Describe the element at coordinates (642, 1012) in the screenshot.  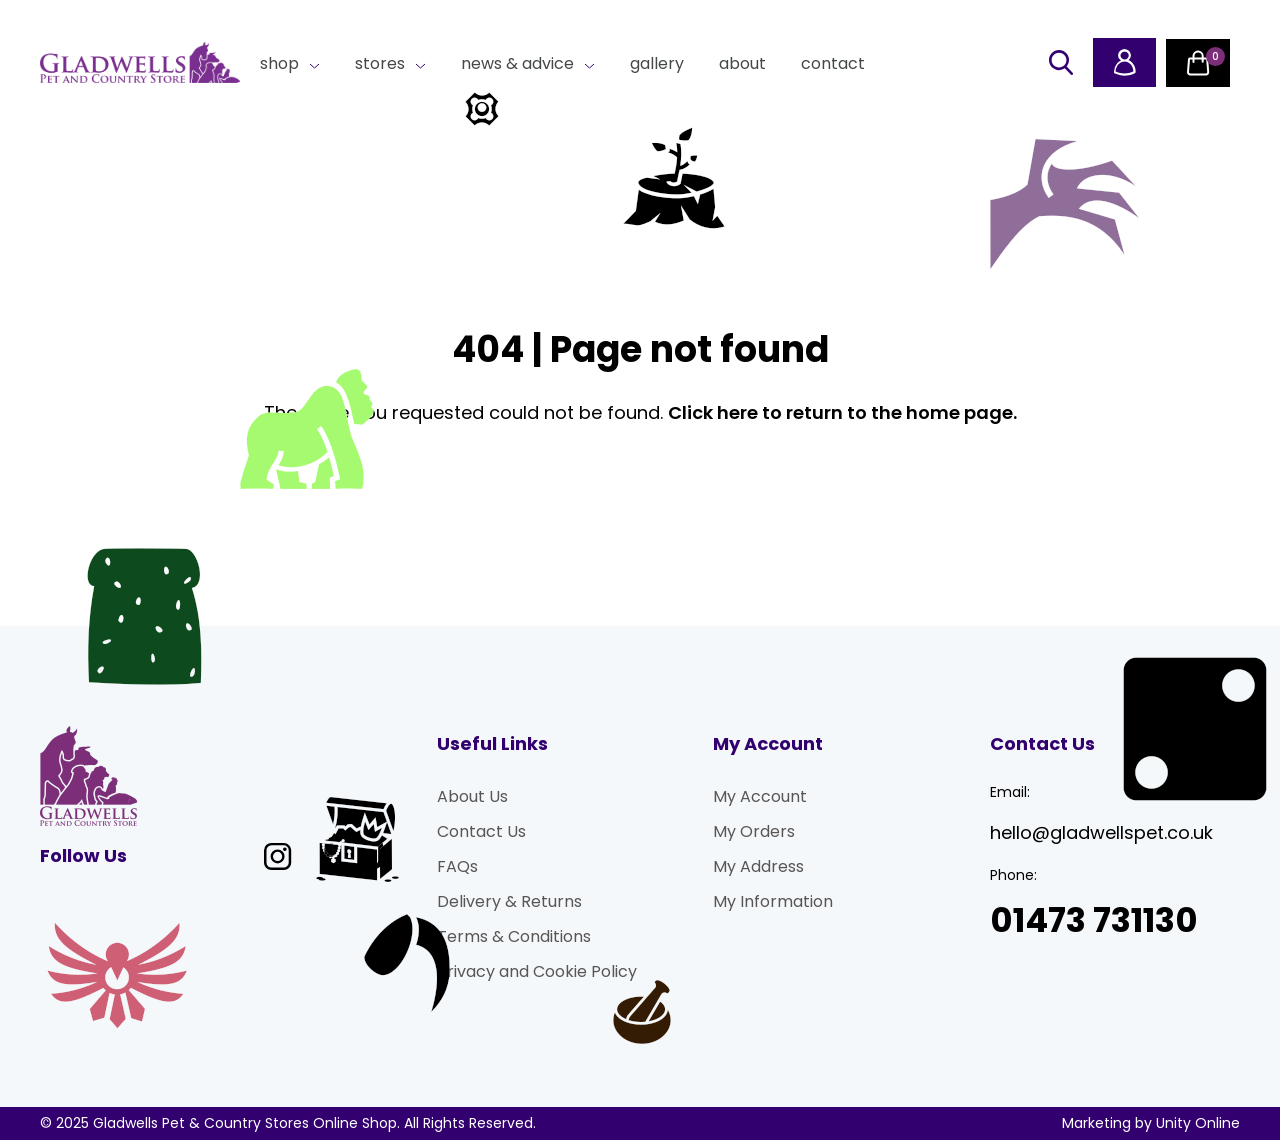
I see `access pharmacy or medication features` at that location.